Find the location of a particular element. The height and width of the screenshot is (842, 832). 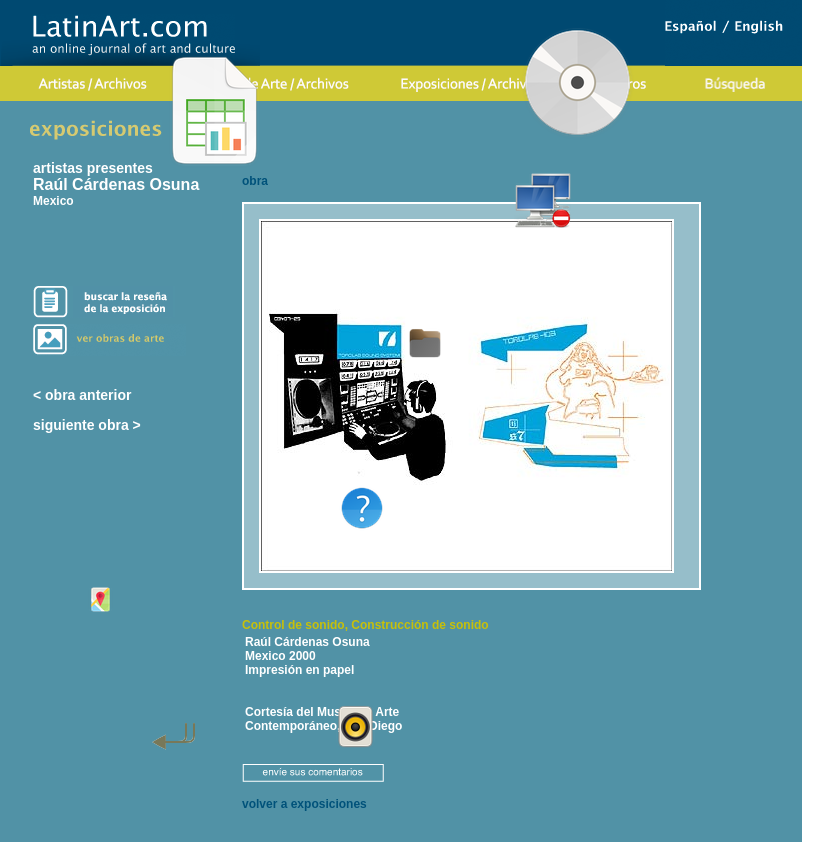

open a spreadsheet file is located at coordinates (214, 110).